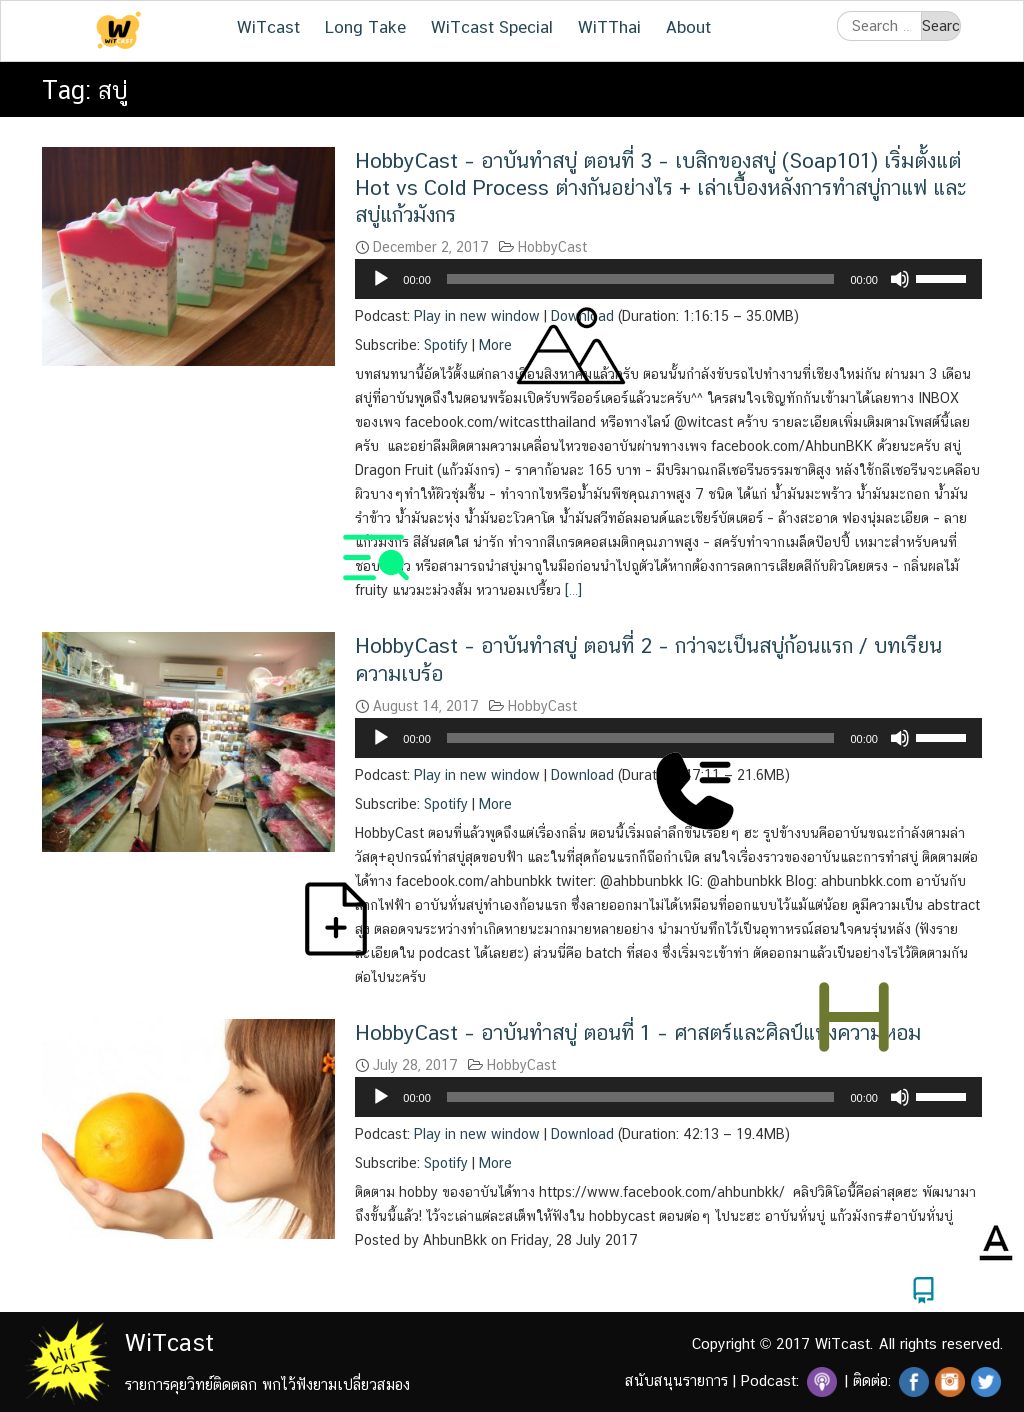 The width and height of the screenshot is (1024, 1412). Describe the element at coordinates (571, 351) in the screenshot. I see `view landscape or nature photos` at that location.